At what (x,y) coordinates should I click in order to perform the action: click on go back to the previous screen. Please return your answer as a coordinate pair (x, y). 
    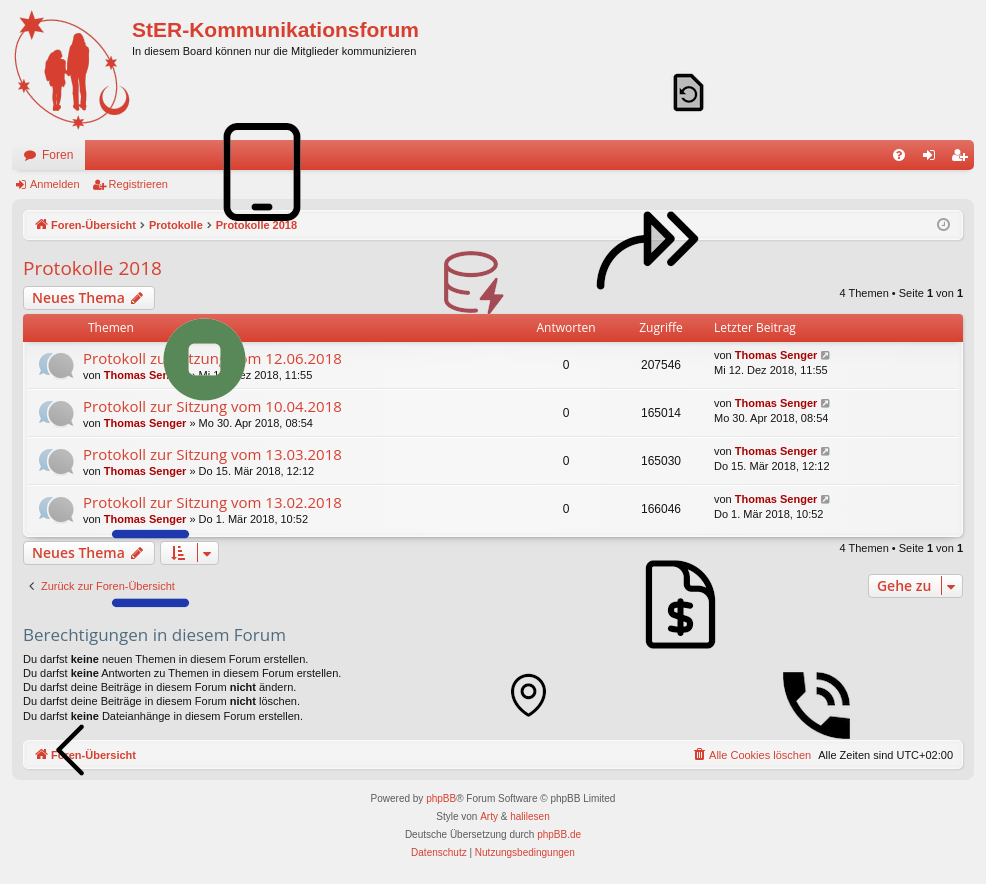
    Looking at the image, I should click on (70, 750).